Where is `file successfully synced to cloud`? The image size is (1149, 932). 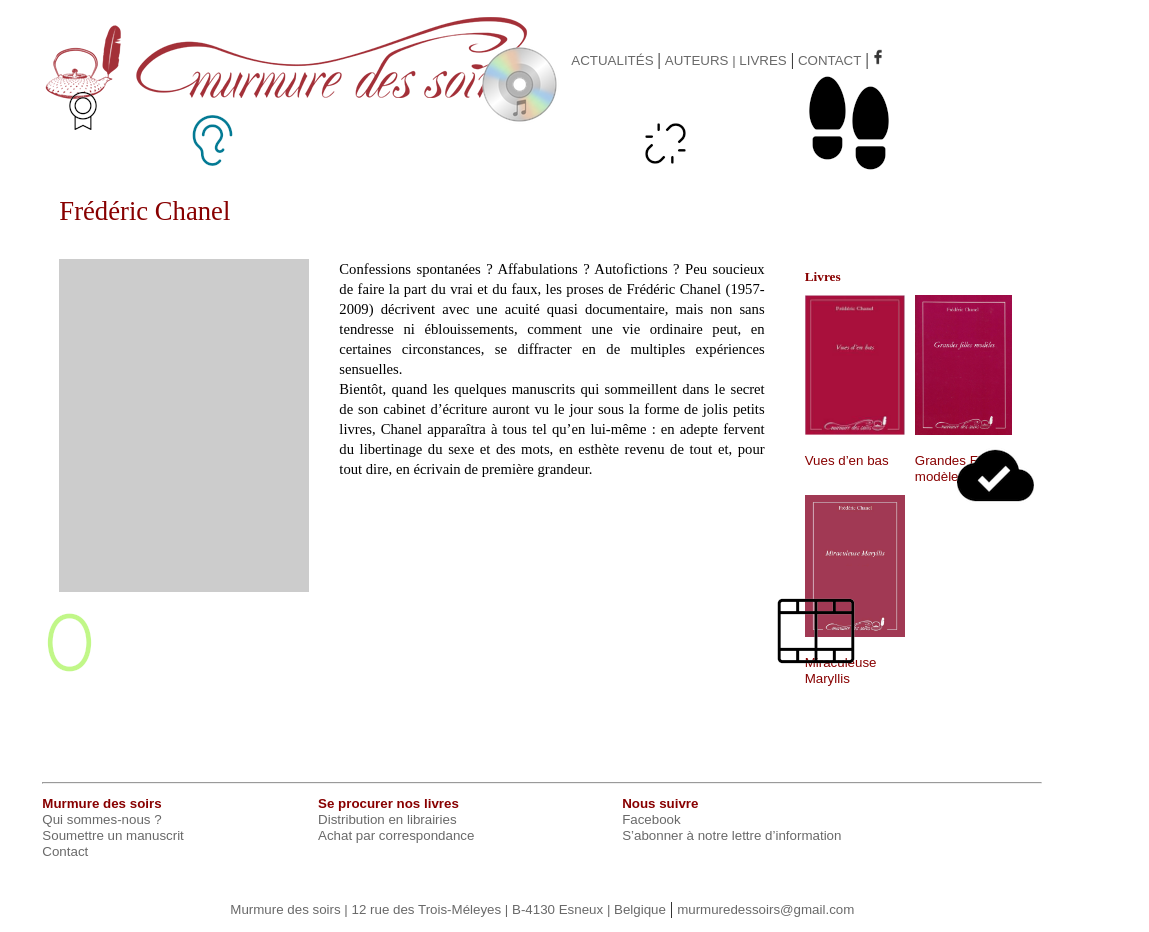 file successfully synced to cloud is located at coordinates (995, 475).